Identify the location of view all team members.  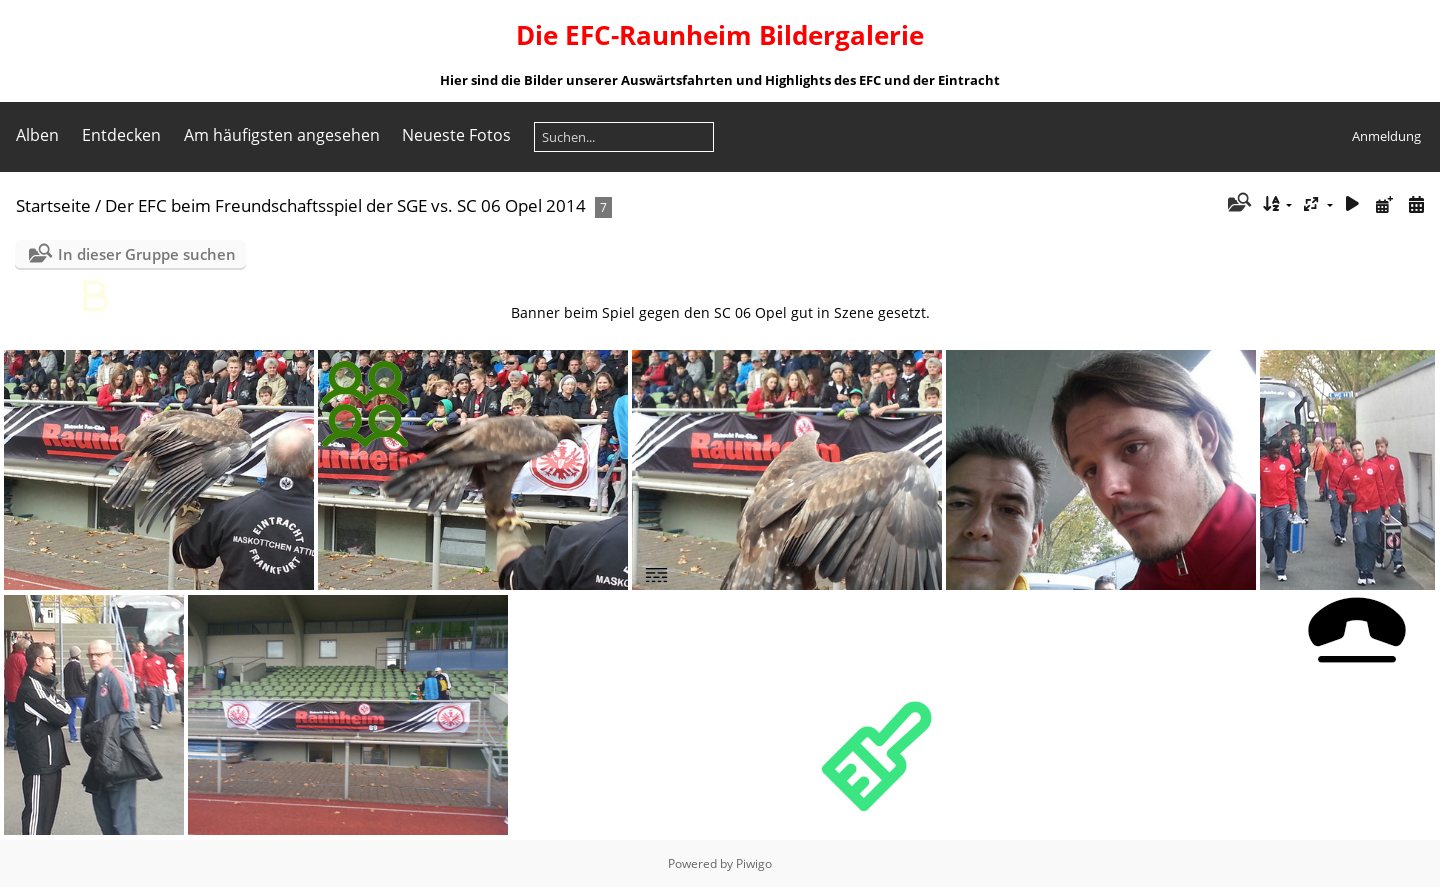
(365, 404).